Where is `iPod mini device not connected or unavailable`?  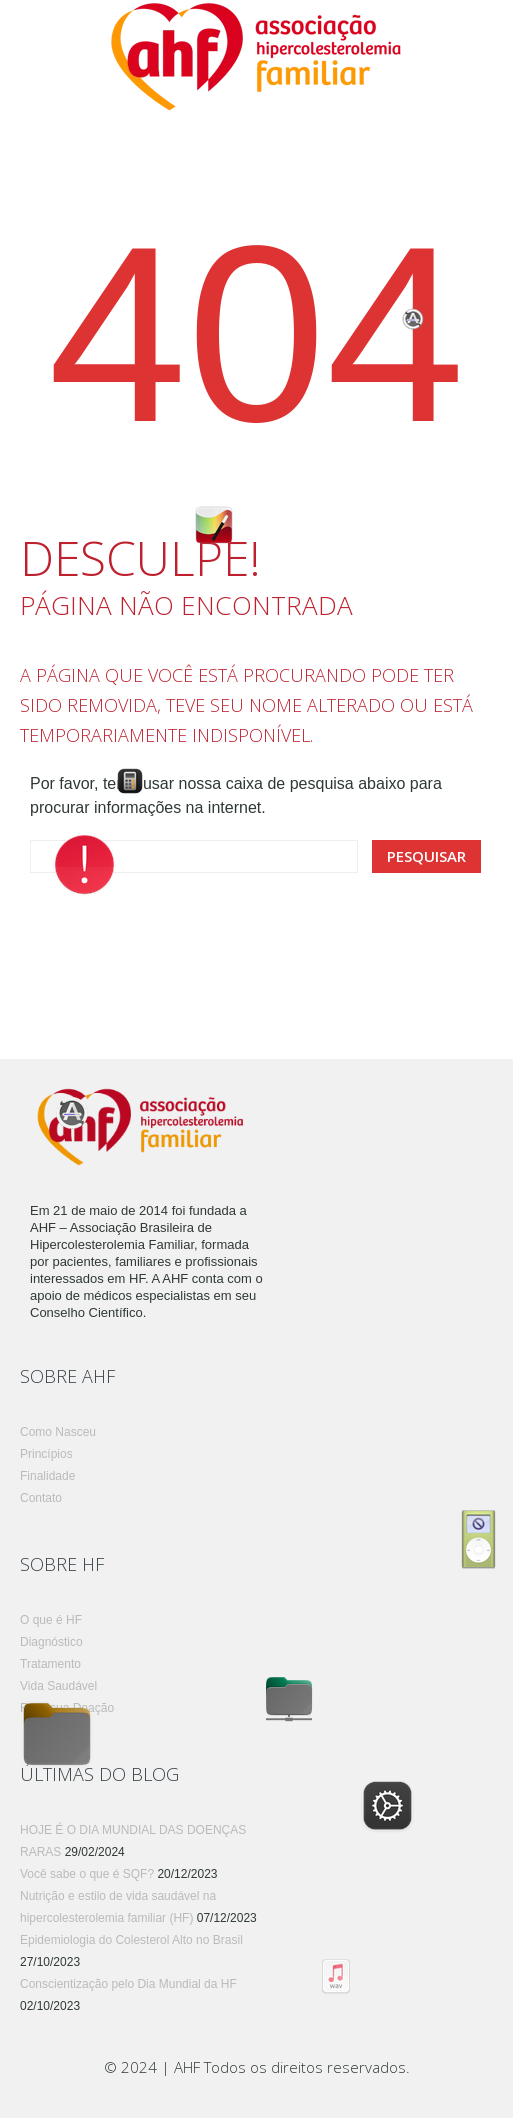 iPod mini device not connected or unavailable is located at coordinates (478, 1539).